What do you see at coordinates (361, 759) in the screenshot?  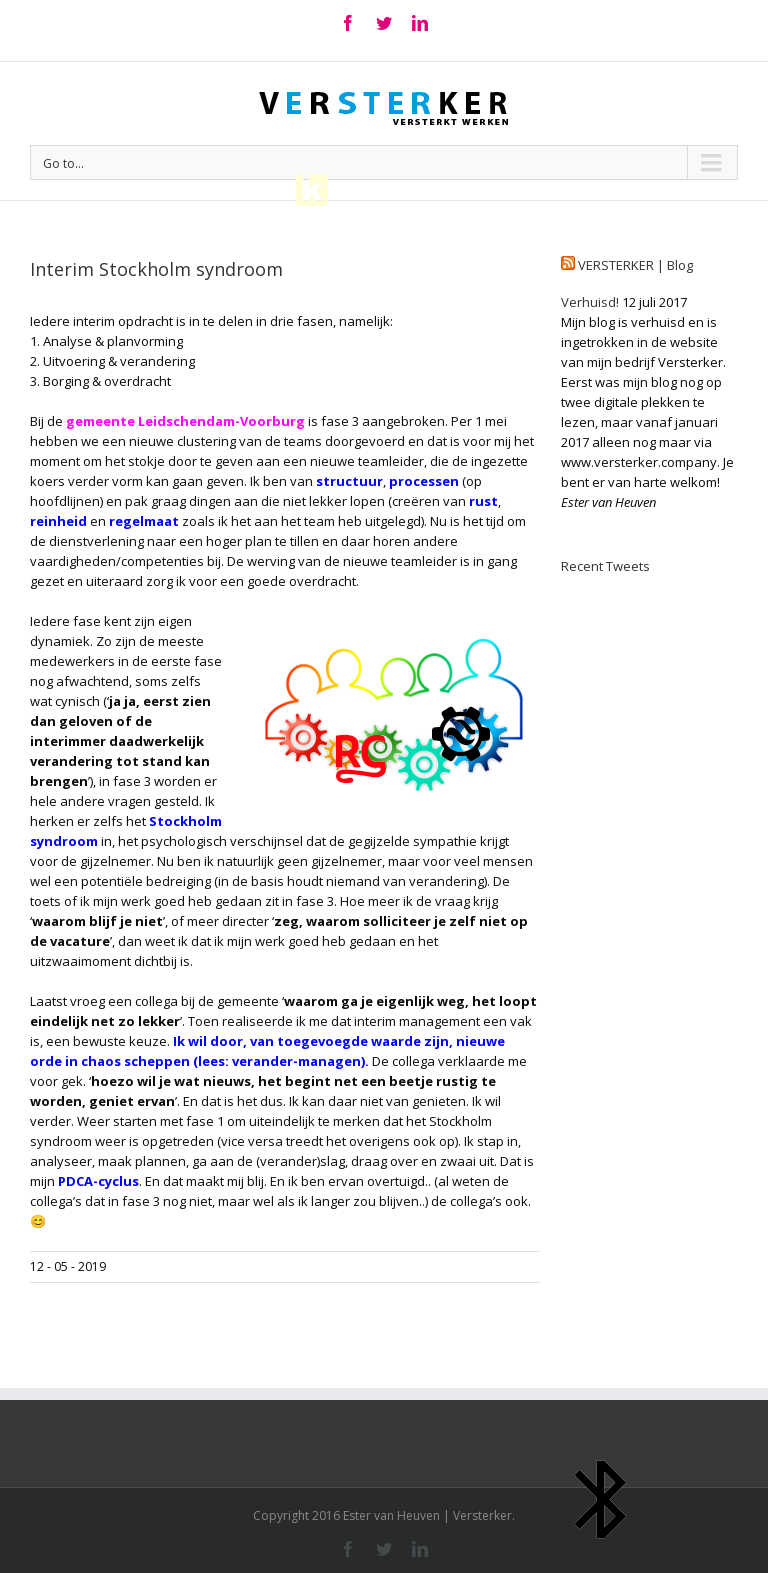 I see `RevenueCat company logo` at bounding box center [361, 759].